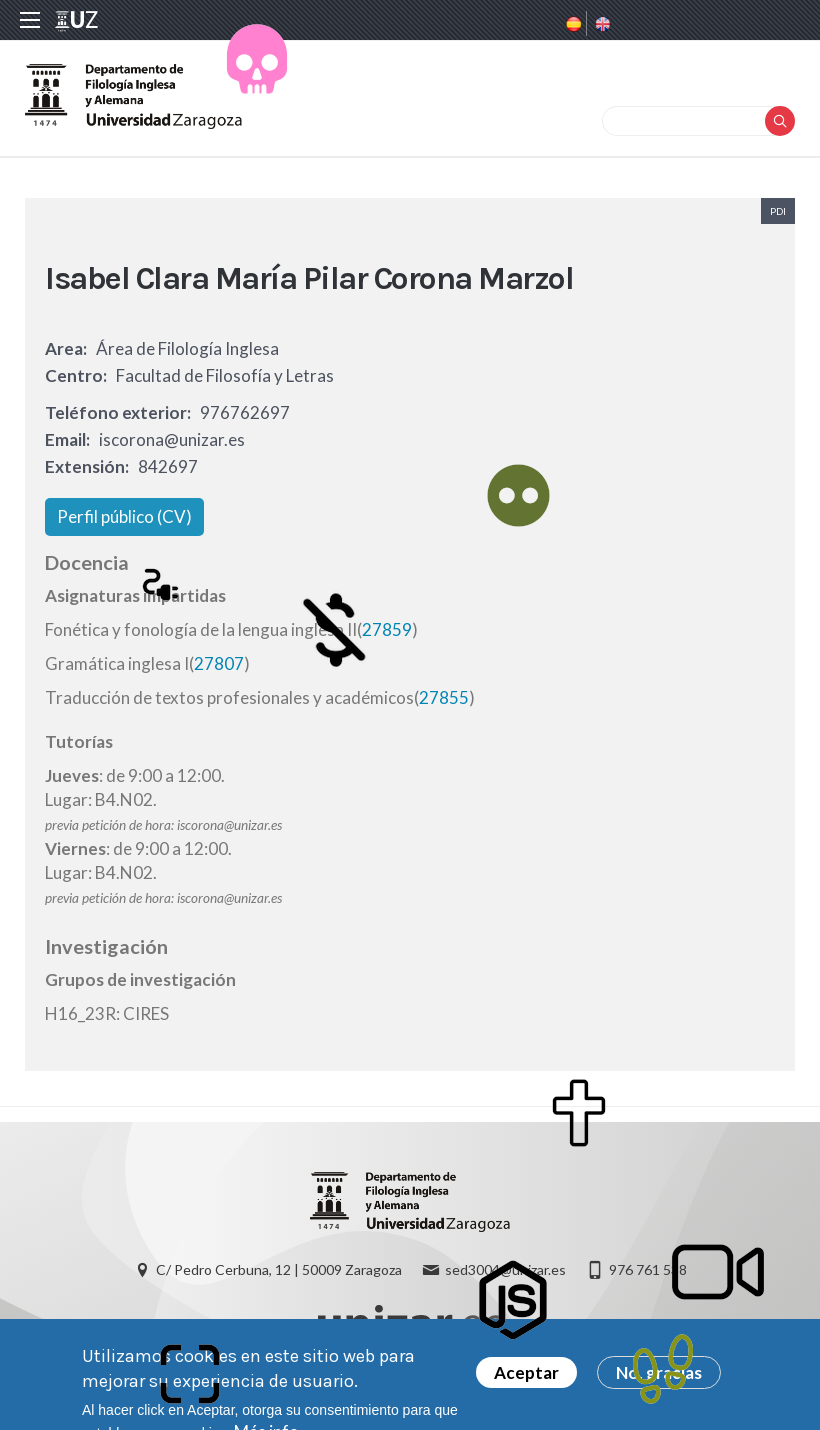  Describe the element at coordinates (663, 1369) in the screenshot. I see `track your steps or walking activity` at that location.